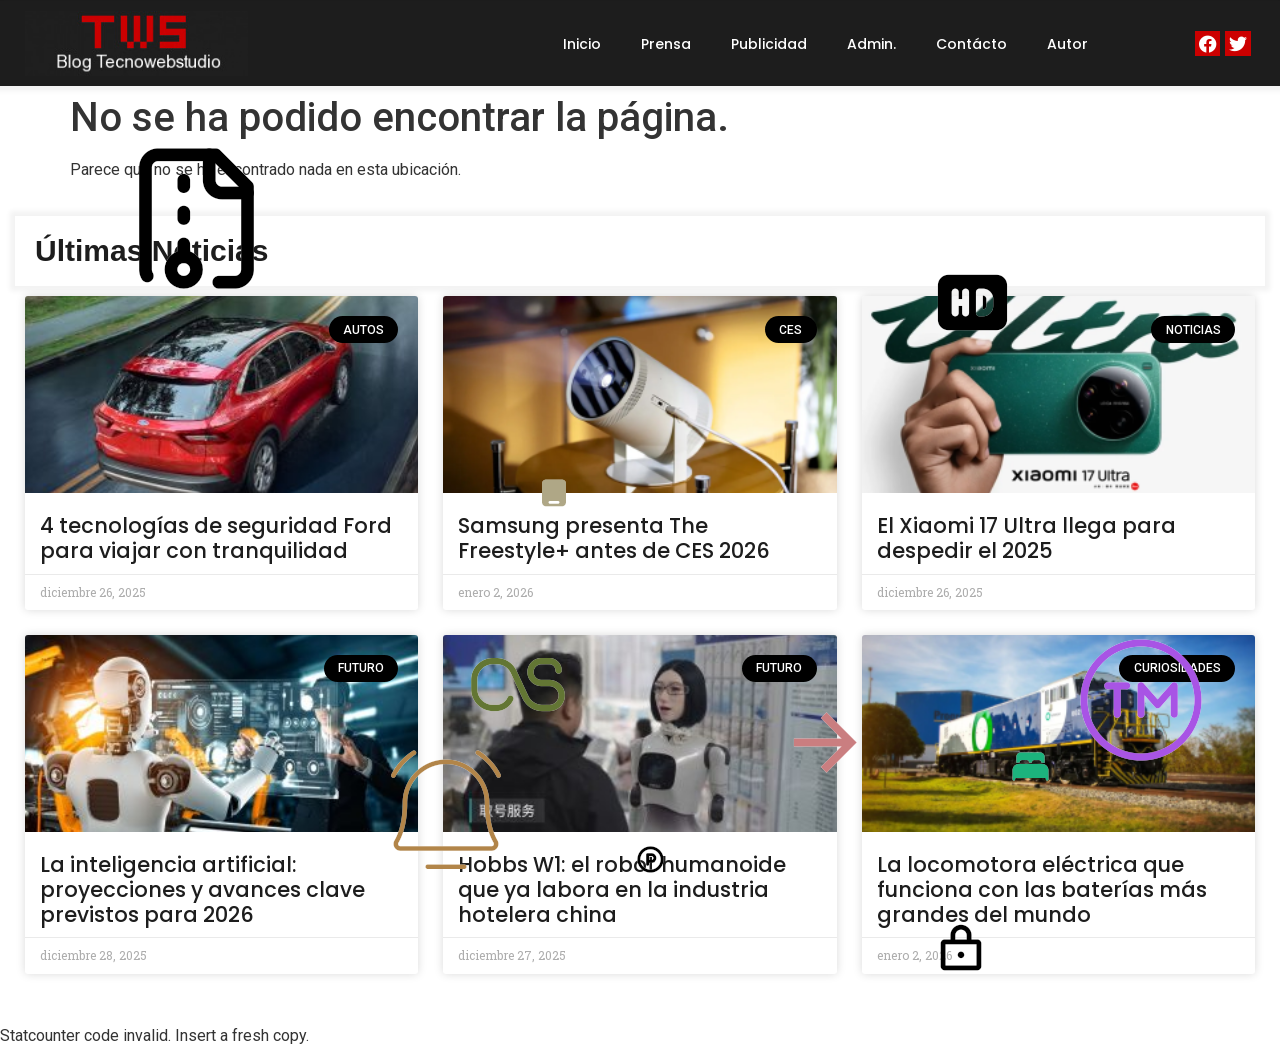 This screenshot has width=1280, height=1048. What do you see at coordinates (196, 218) in the screenshot?
I see `open a compressed or zipped file` at bounding box center [196, 218].